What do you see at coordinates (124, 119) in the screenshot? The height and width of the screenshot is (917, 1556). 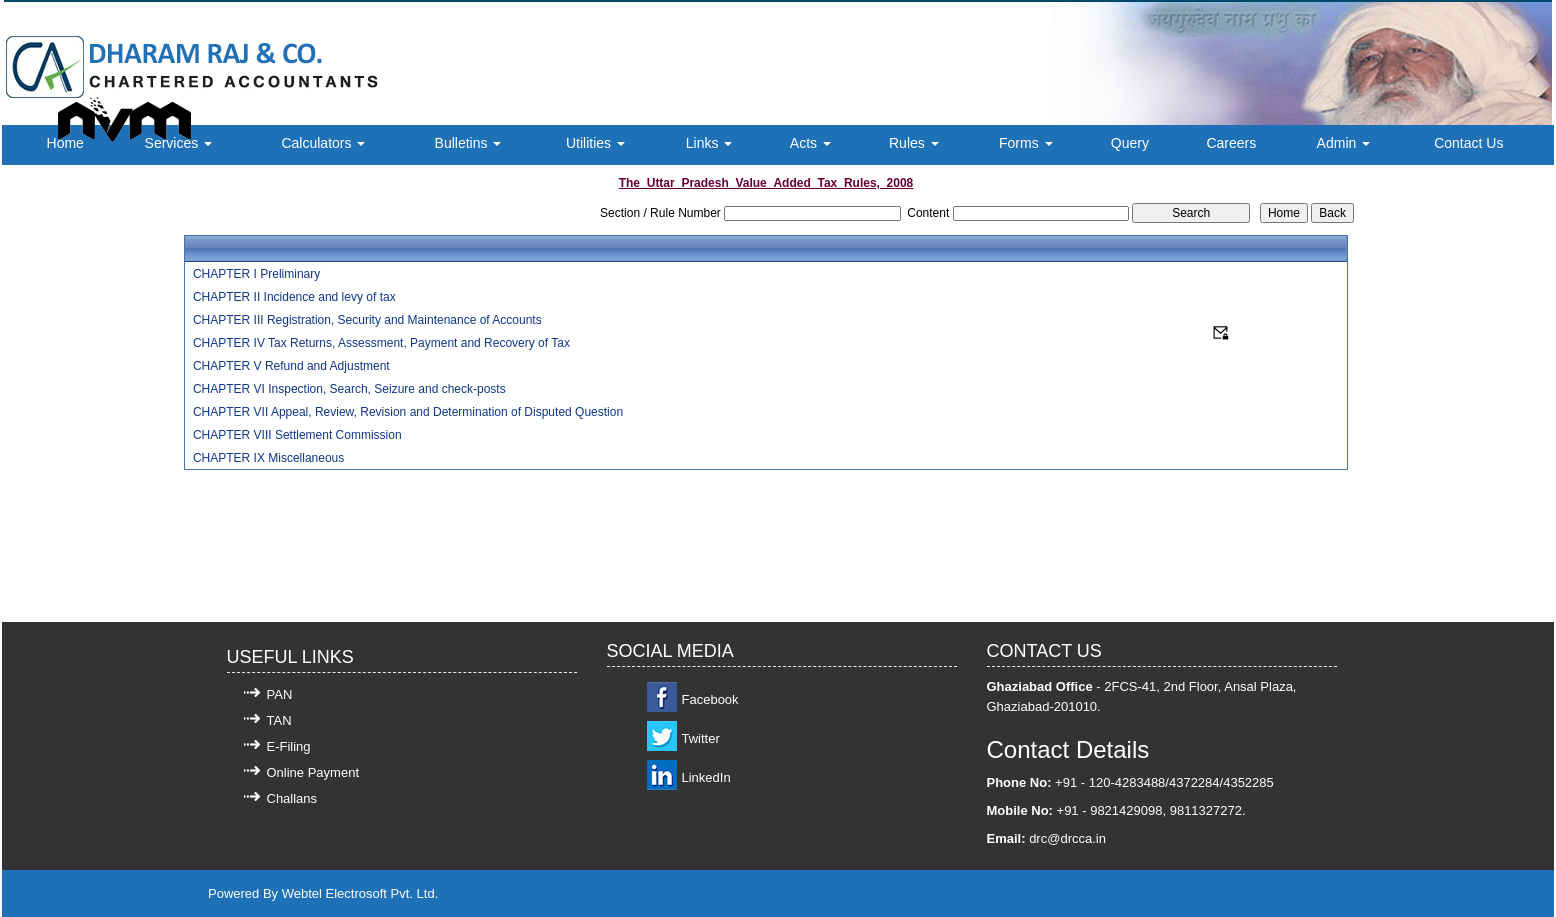 I see `nvm (node version manager) logo` at bounding box center [124, 119].